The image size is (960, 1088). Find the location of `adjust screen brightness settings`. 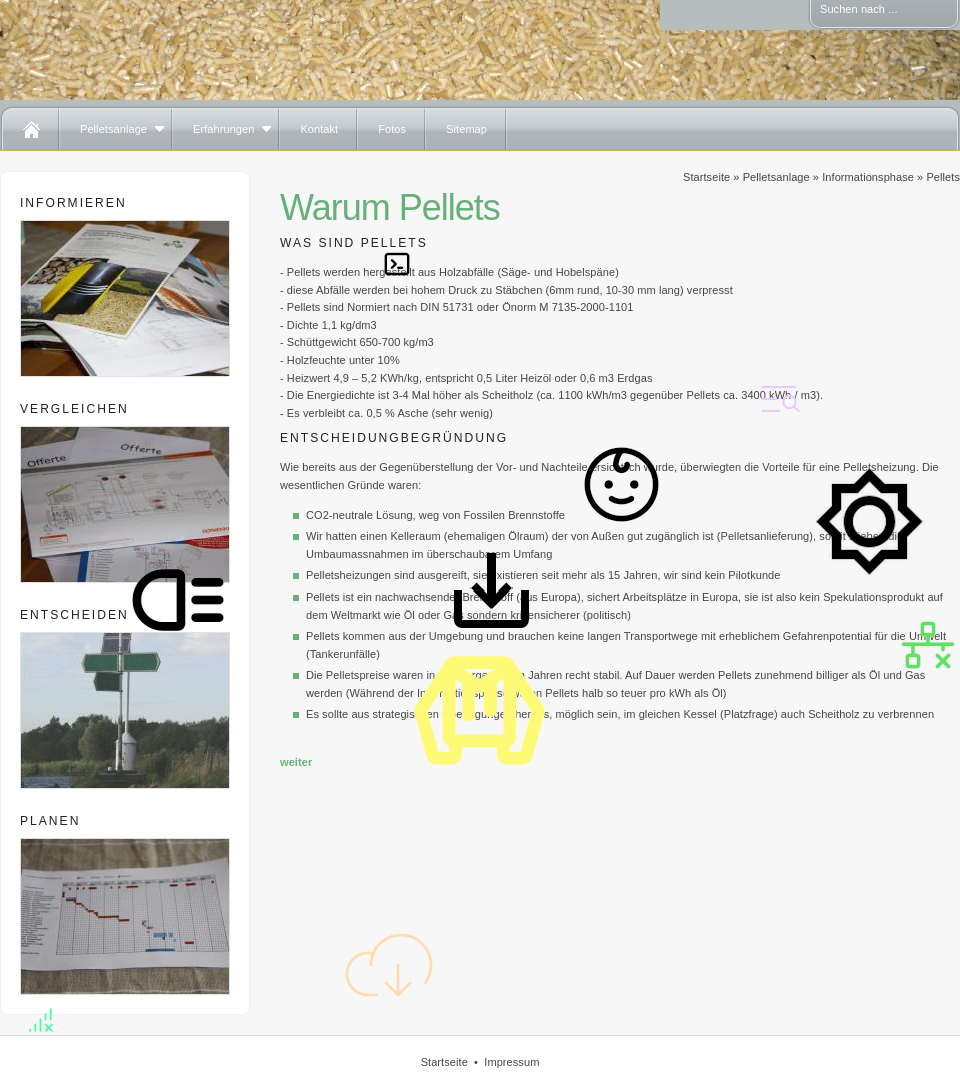

adjust screen brightness settings is located at coordinates (869, 521).